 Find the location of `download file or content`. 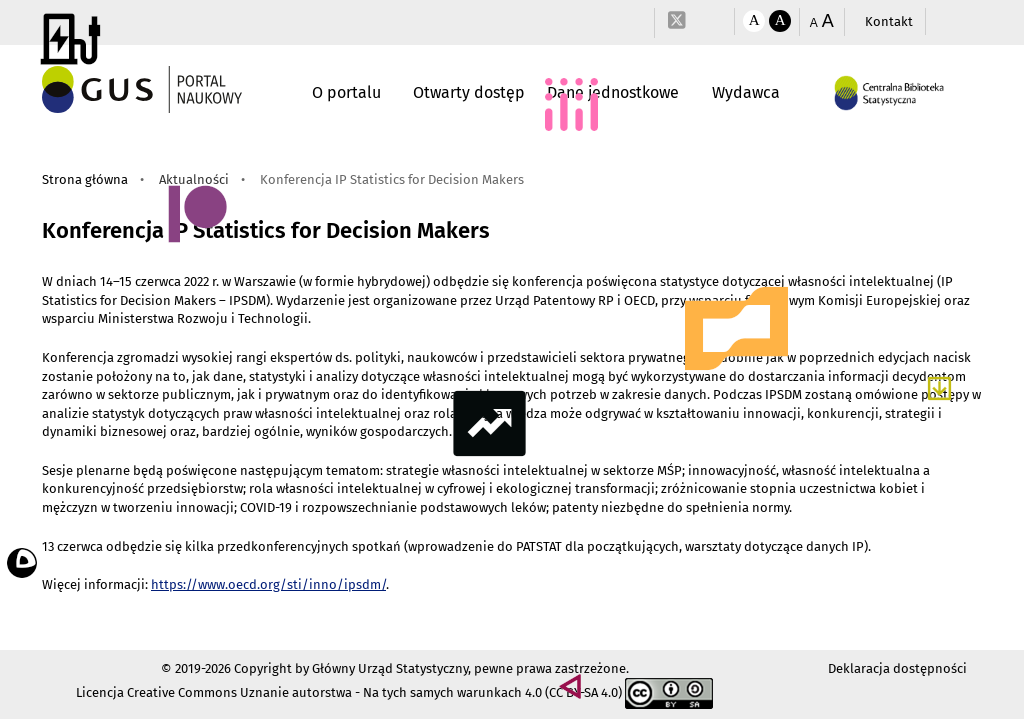

download file or content is located at coordinates (939, 388).